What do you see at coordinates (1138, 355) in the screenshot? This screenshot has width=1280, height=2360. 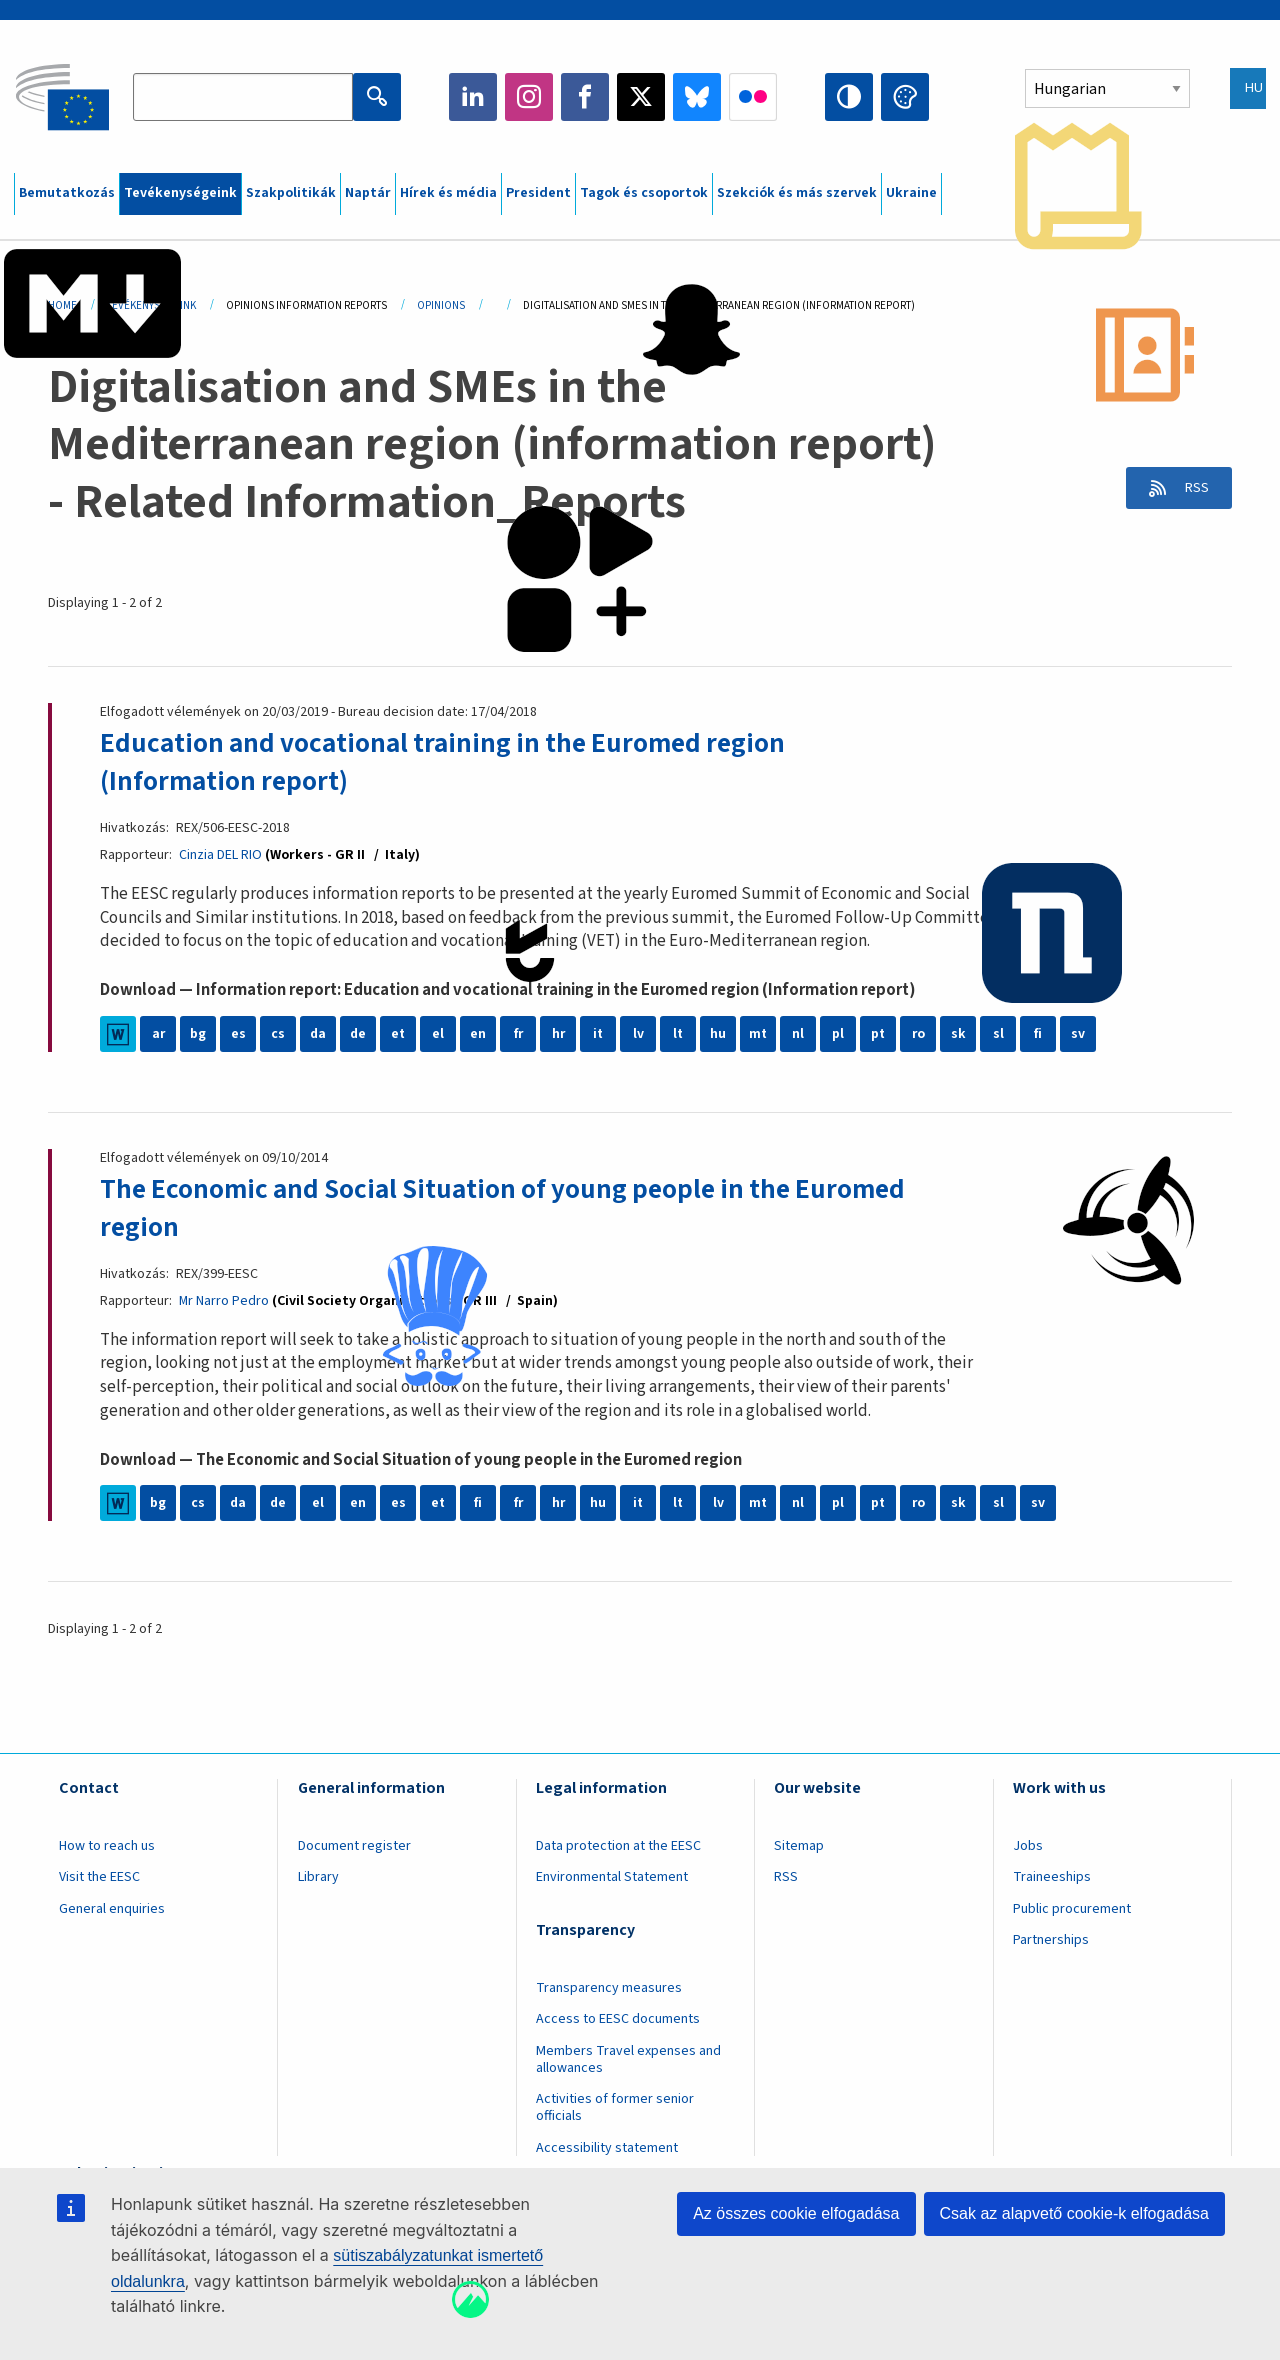 I see `open your contacts list` at bounding box center [1138, 355].